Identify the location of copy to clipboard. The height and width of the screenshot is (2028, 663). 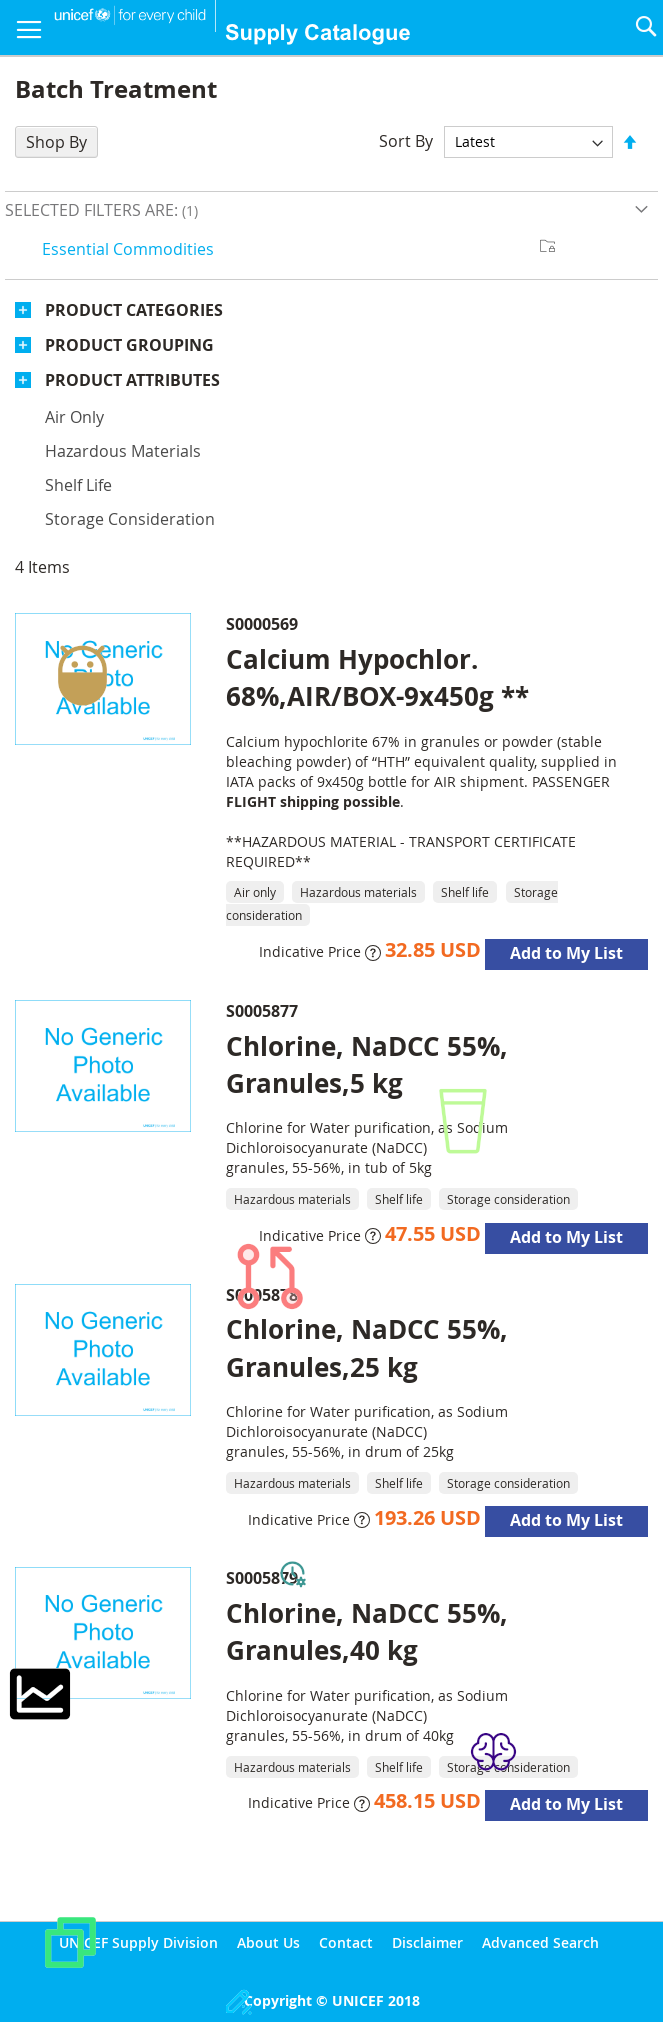
(70, 1942).